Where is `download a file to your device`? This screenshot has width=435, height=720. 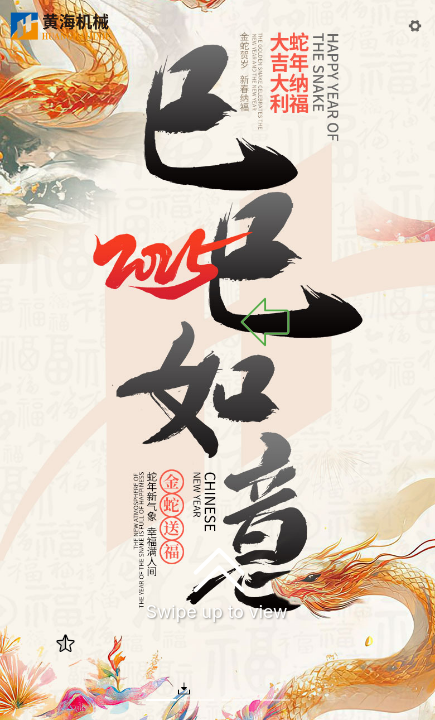
download a file to your device is located at coordinates (184, 689).